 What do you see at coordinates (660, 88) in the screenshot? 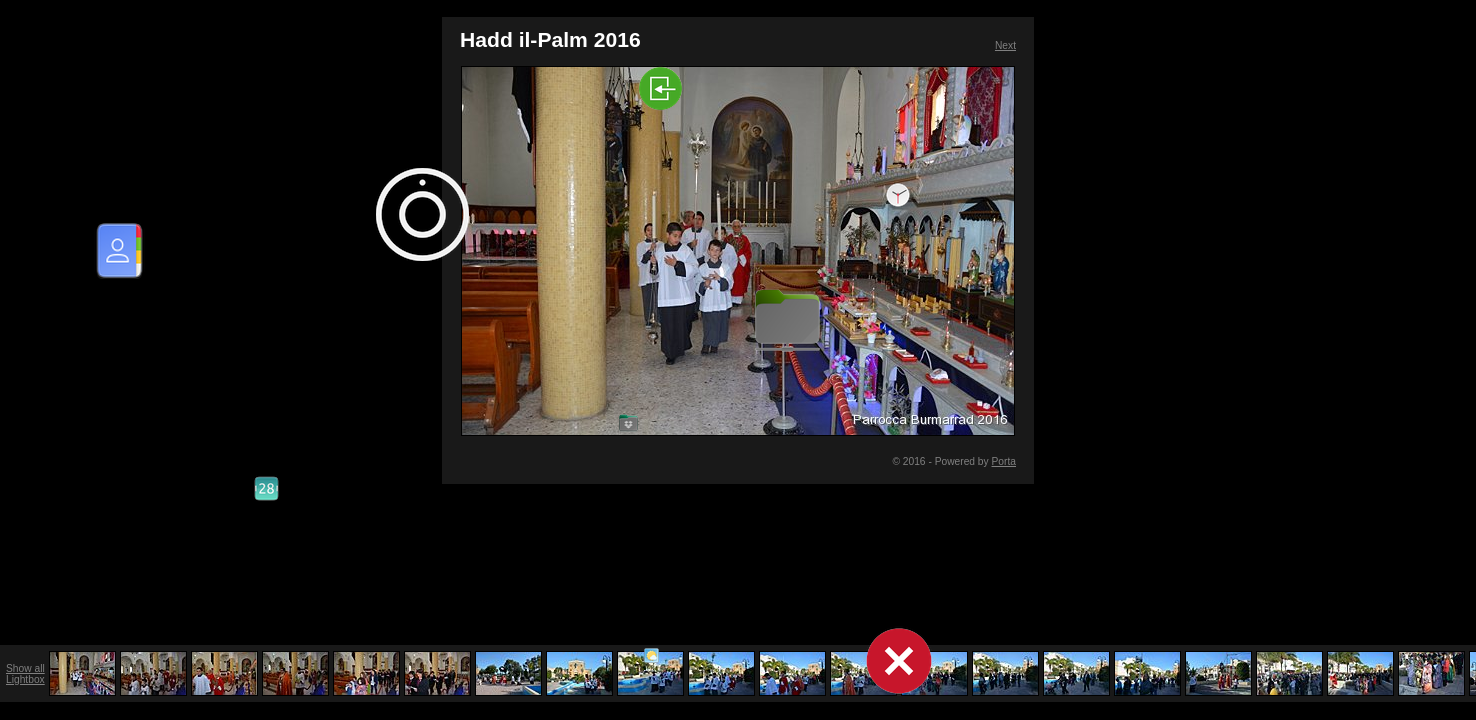
I see `log out of the current session` at bounding box center [660, 88].